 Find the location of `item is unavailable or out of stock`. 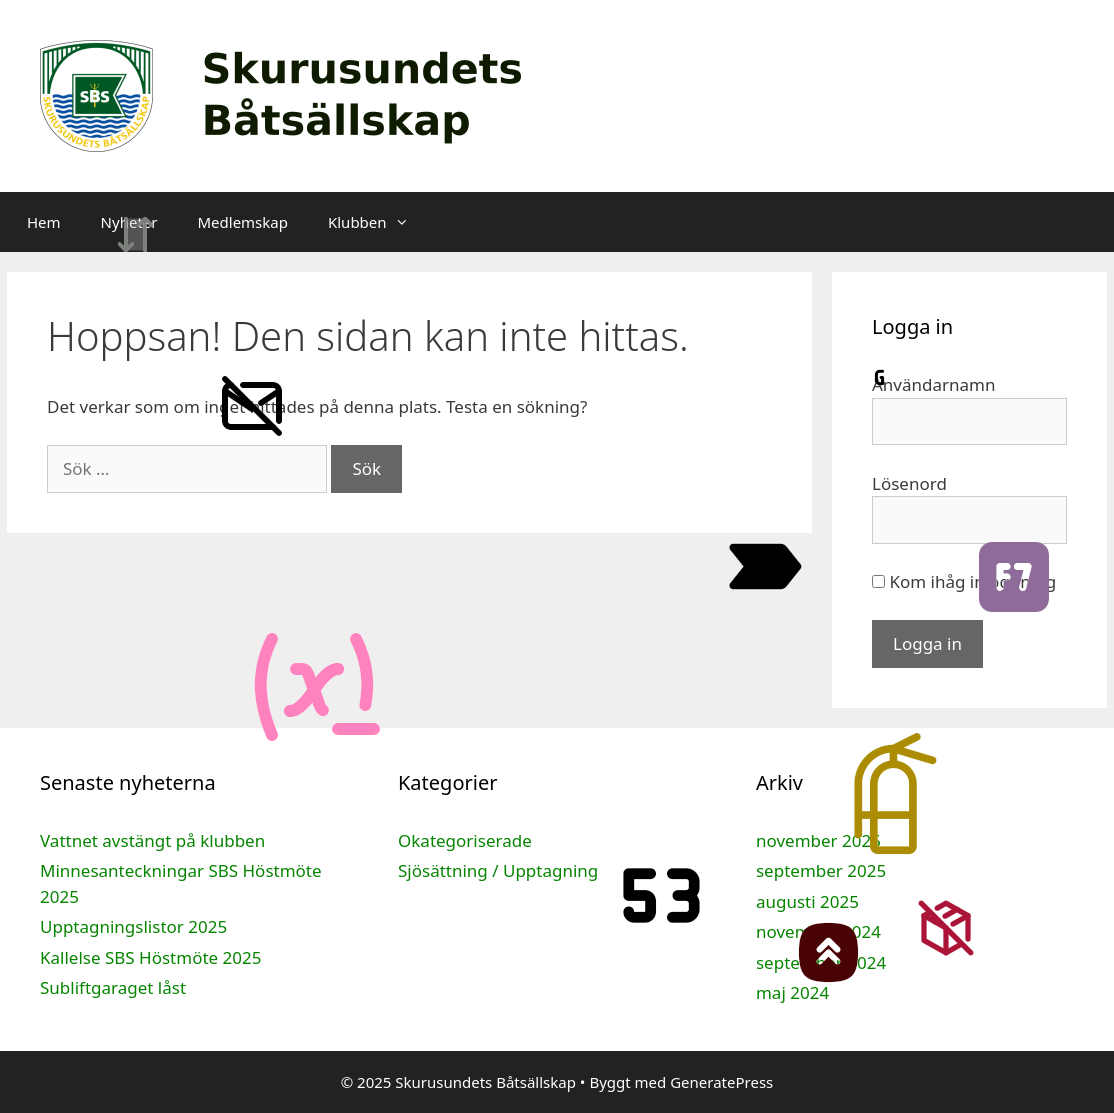

item is unavailable or out of stock is located at coordinates (946, 928).